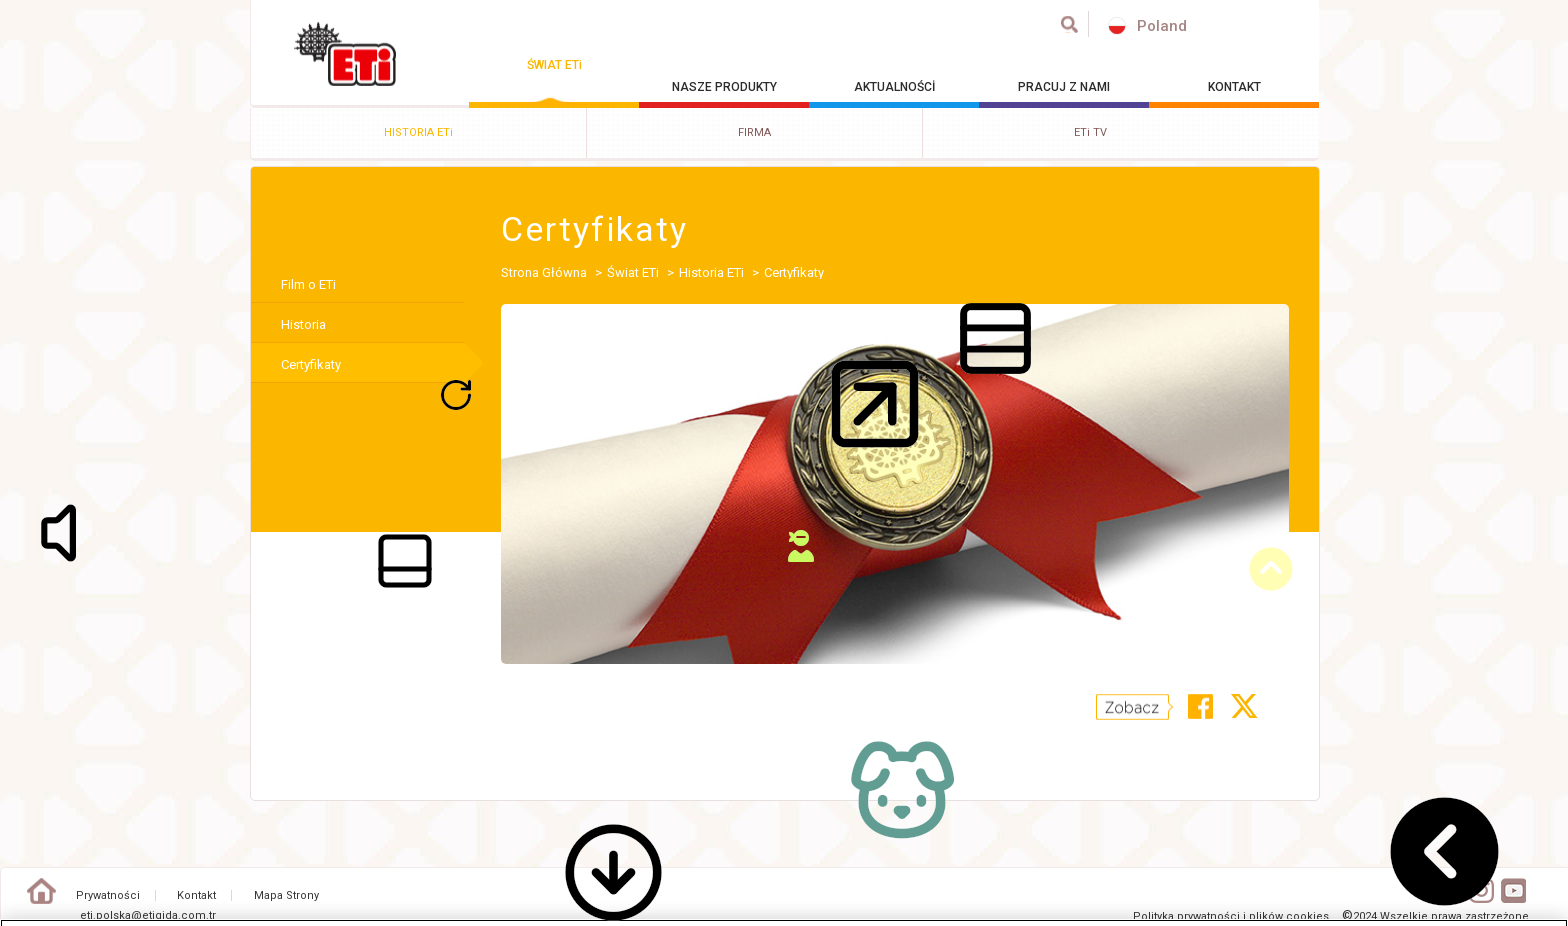 The height and width of the screenshot is (926, 1568). Describe the element at coordinates (902, 790) in the screenshot. I see `access pet-related features or settings` at that location.